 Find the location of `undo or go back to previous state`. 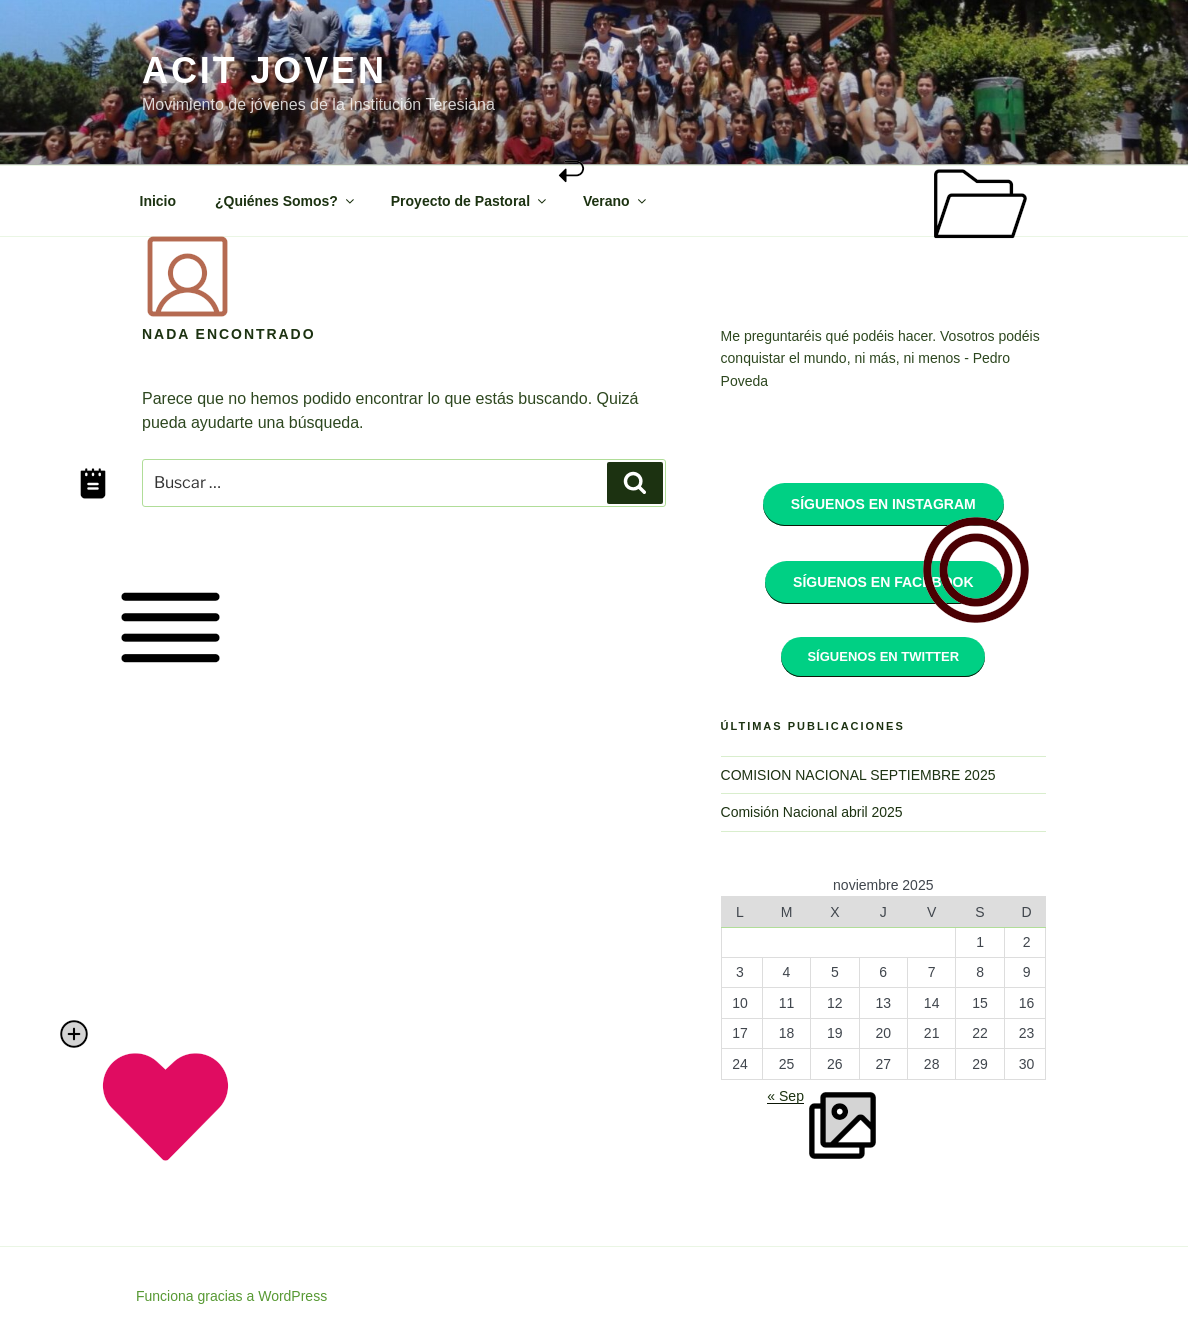

undo or go back to previous state is located at coordinates (571, 170).